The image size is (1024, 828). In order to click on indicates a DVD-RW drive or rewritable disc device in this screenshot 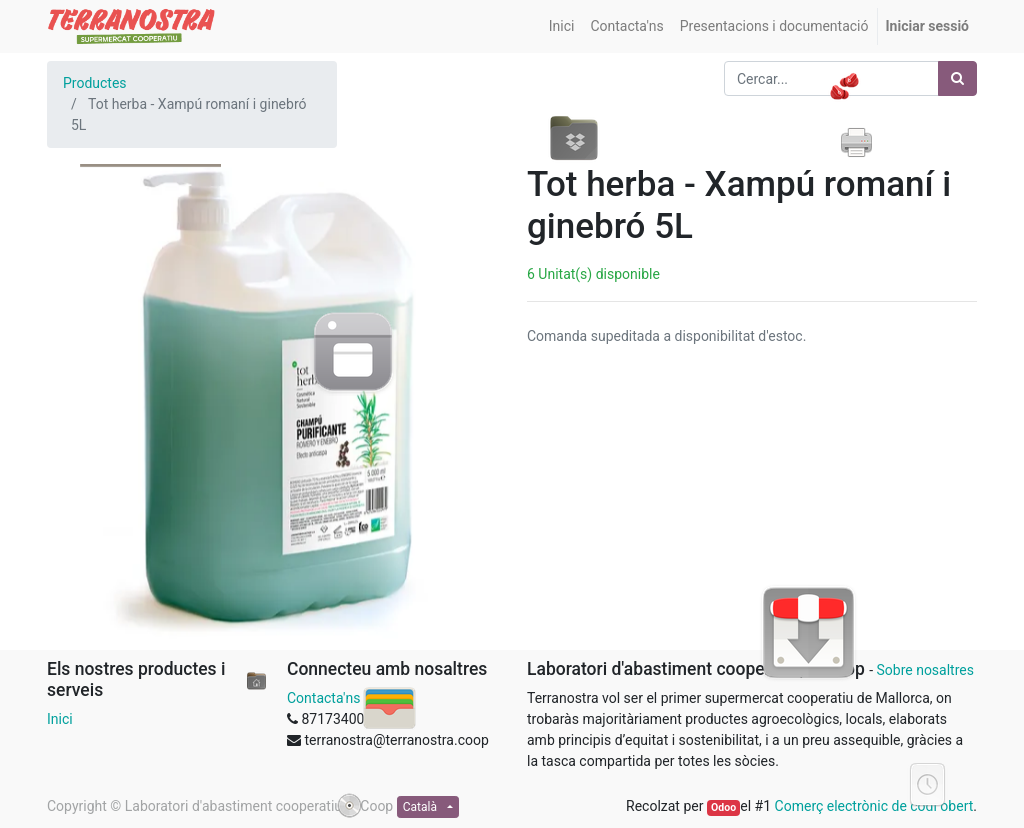, I will do `click(349, 805)`.